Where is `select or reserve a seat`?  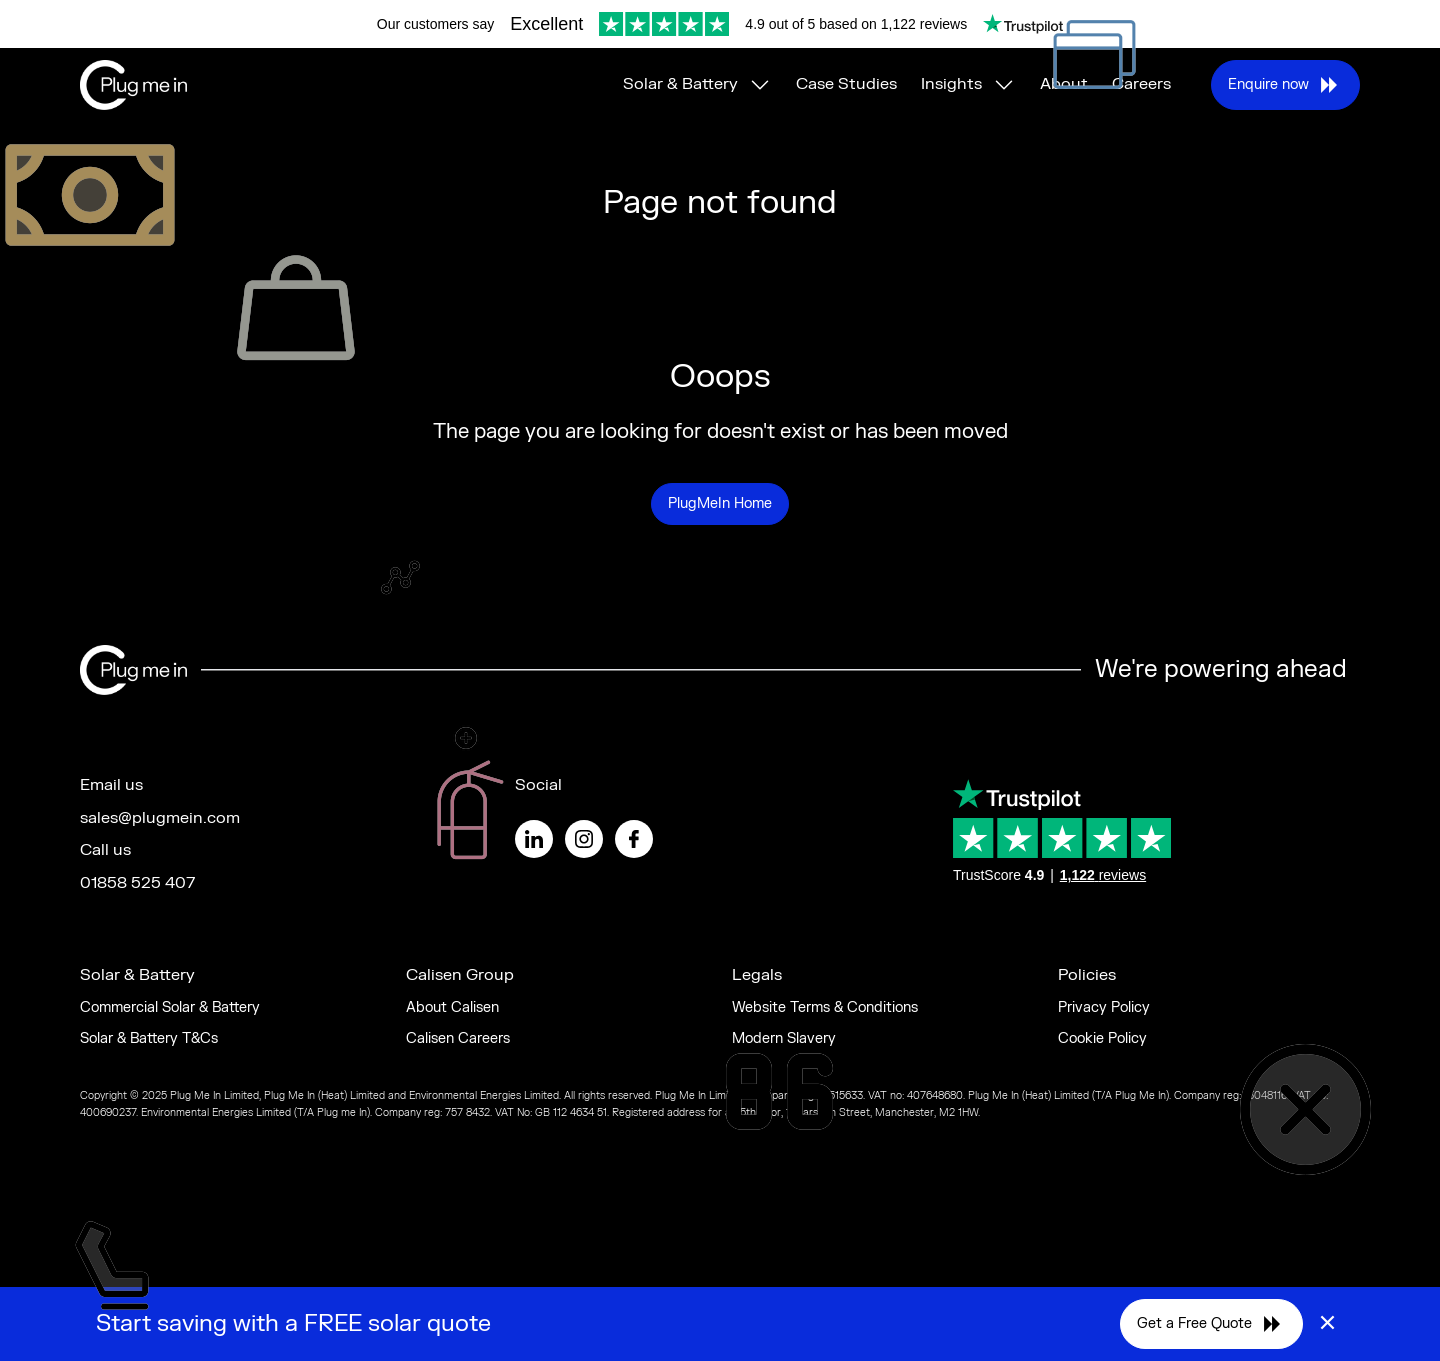
select or reserve a seat is located at coordinates (110, 1265).